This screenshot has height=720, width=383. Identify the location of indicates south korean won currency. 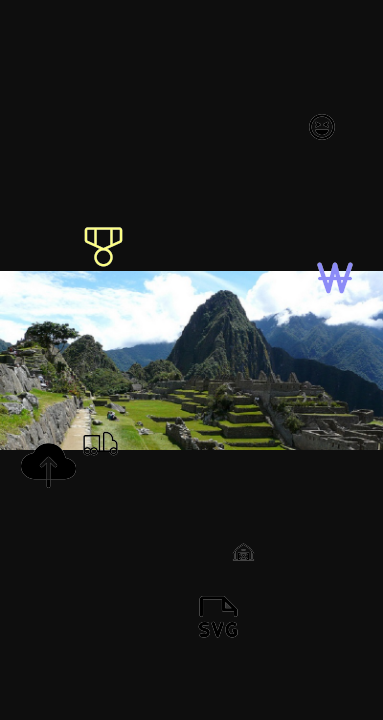
(335, 278).